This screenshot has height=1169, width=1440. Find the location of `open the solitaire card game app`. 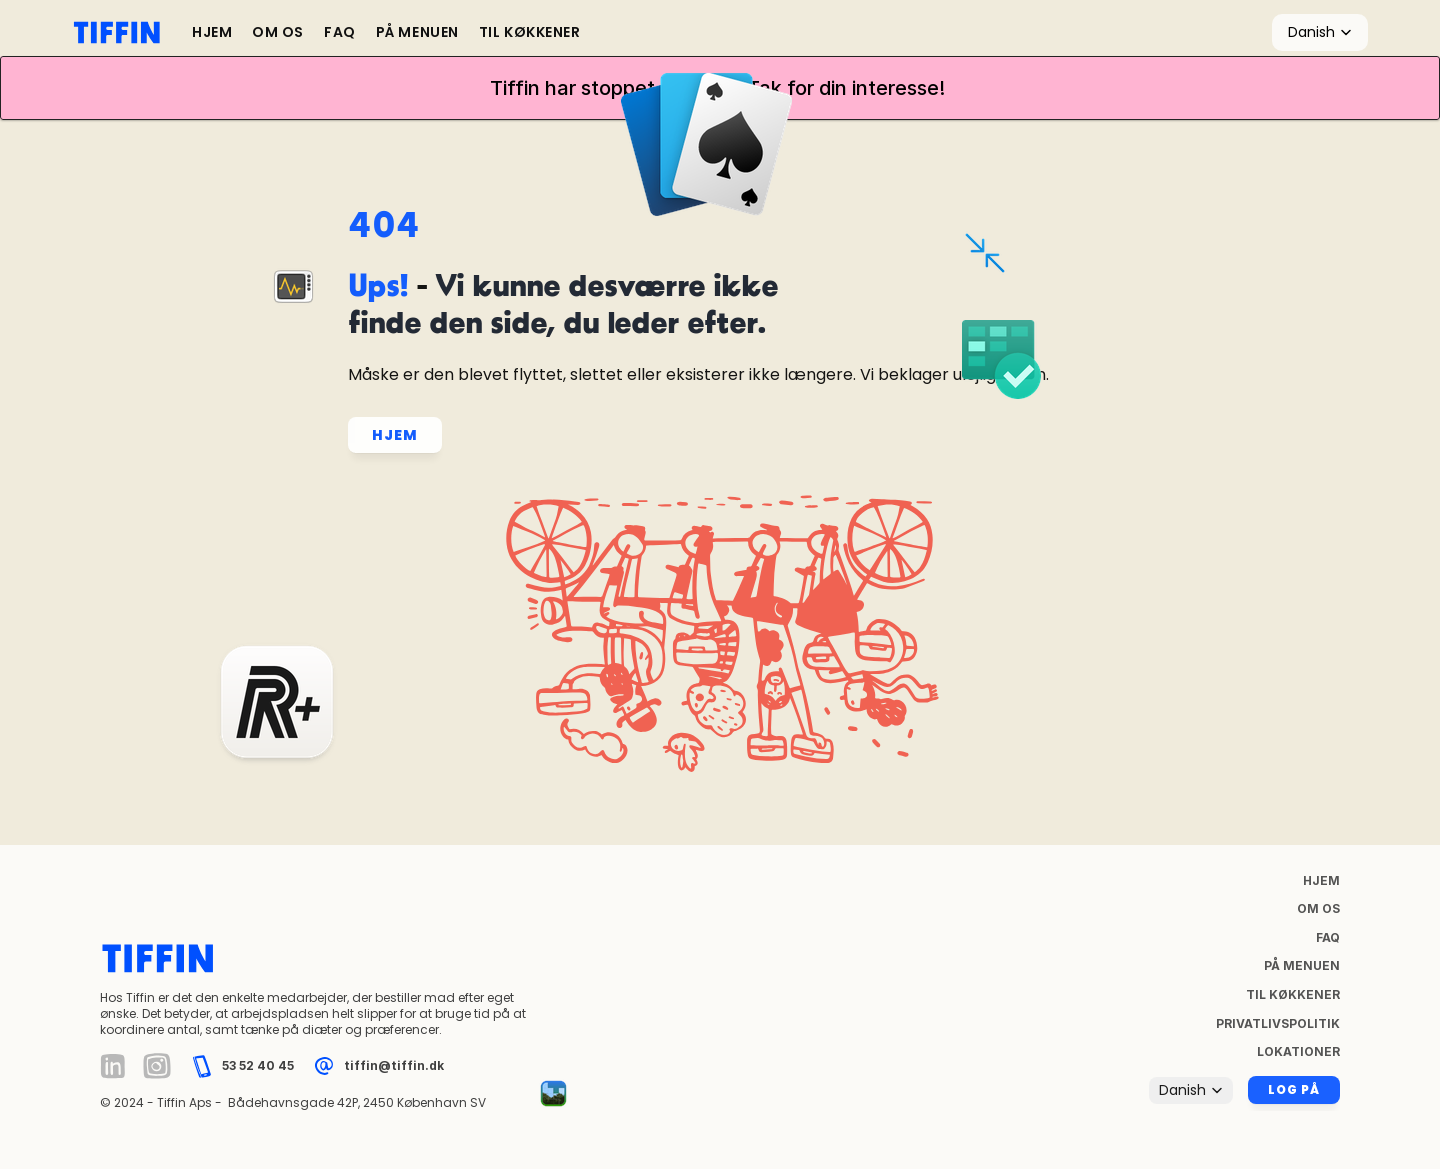

open the solitaire card game app is located at coordinates (706, 144).